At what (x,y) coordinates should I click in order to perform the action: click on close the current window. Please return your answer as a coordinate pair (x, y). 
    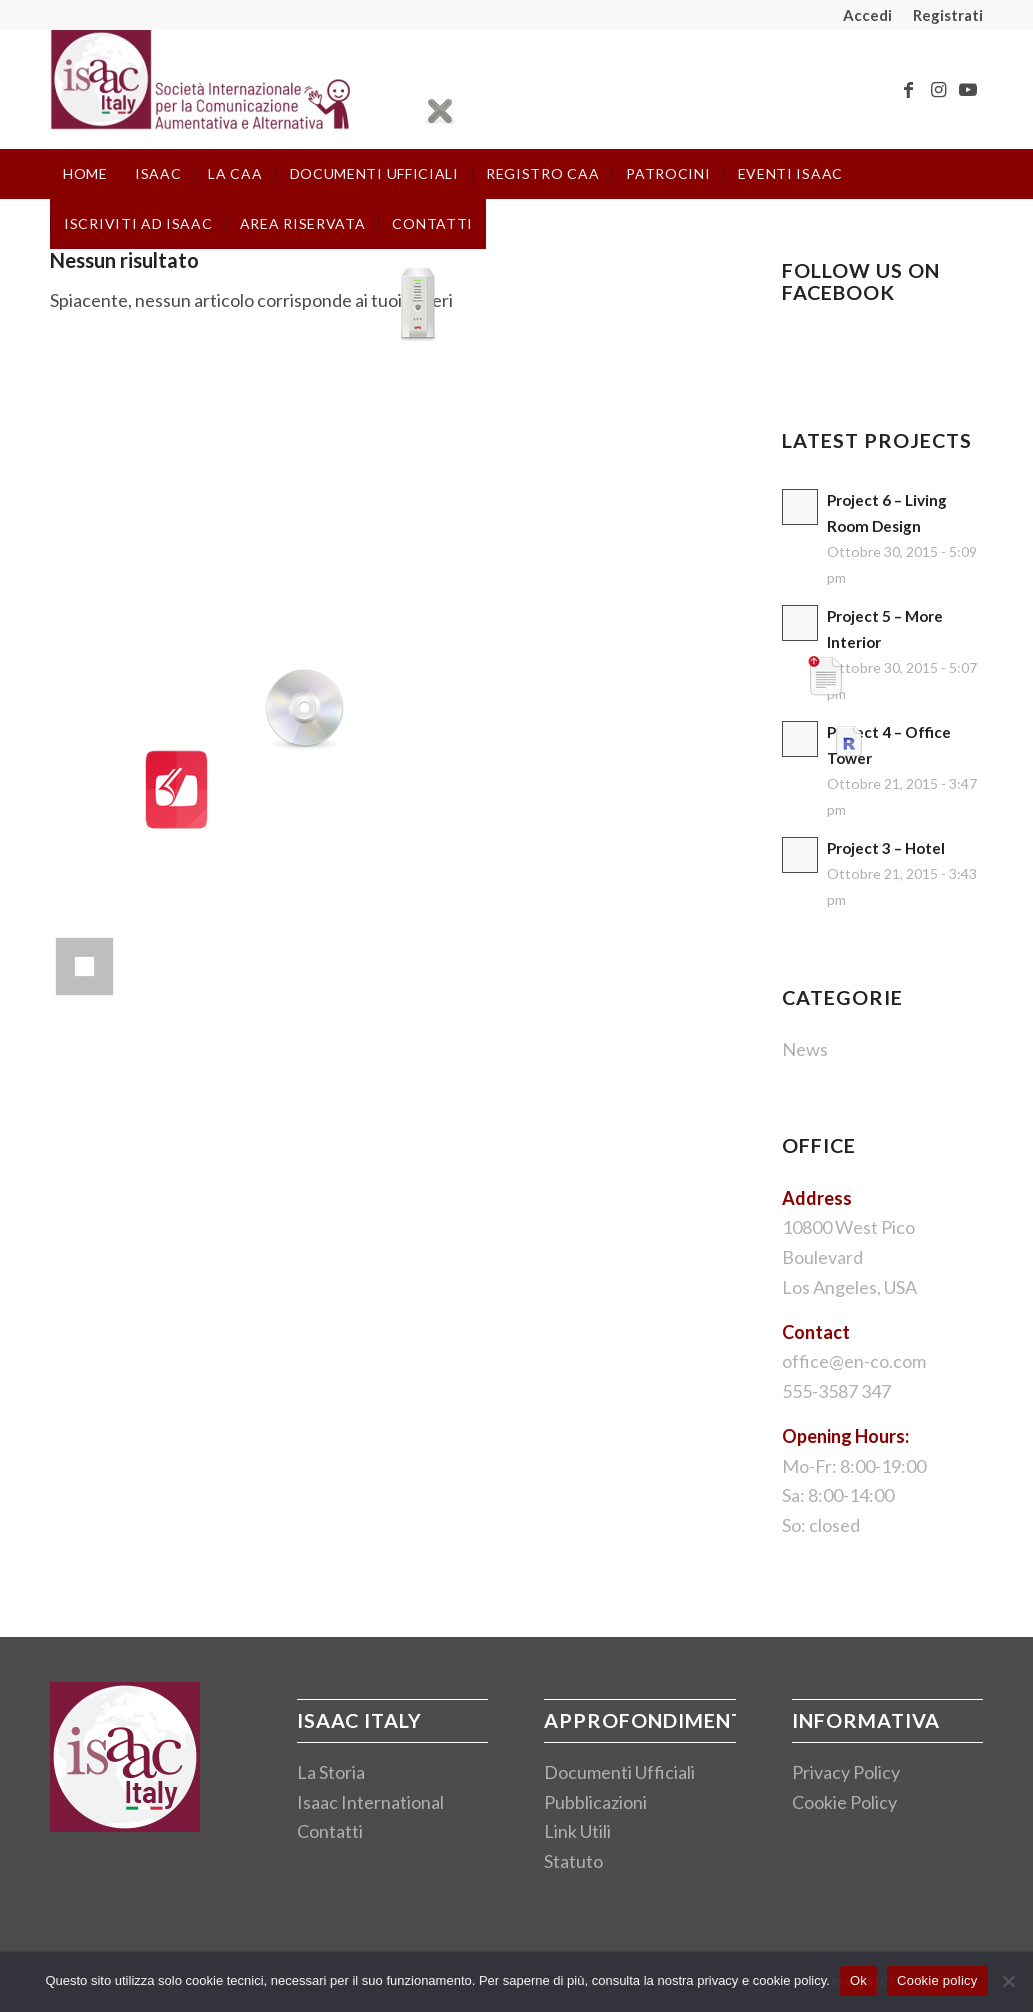
    Looking at the image, I should click on (439, 111).